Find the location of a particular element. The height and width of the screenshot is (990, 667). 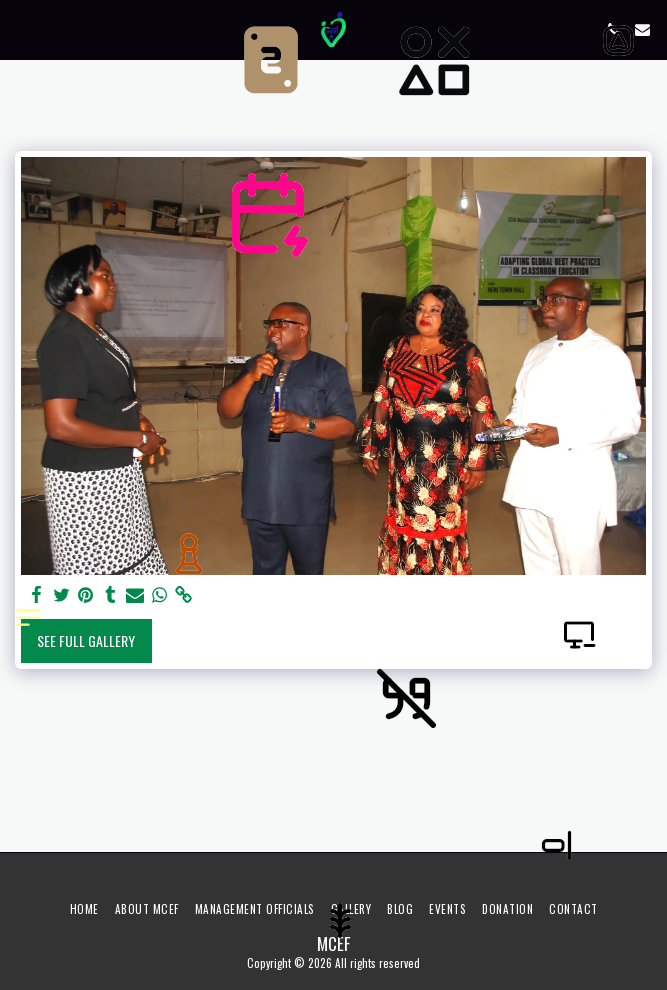

open navigation menu is located at coordinates (28, 617).